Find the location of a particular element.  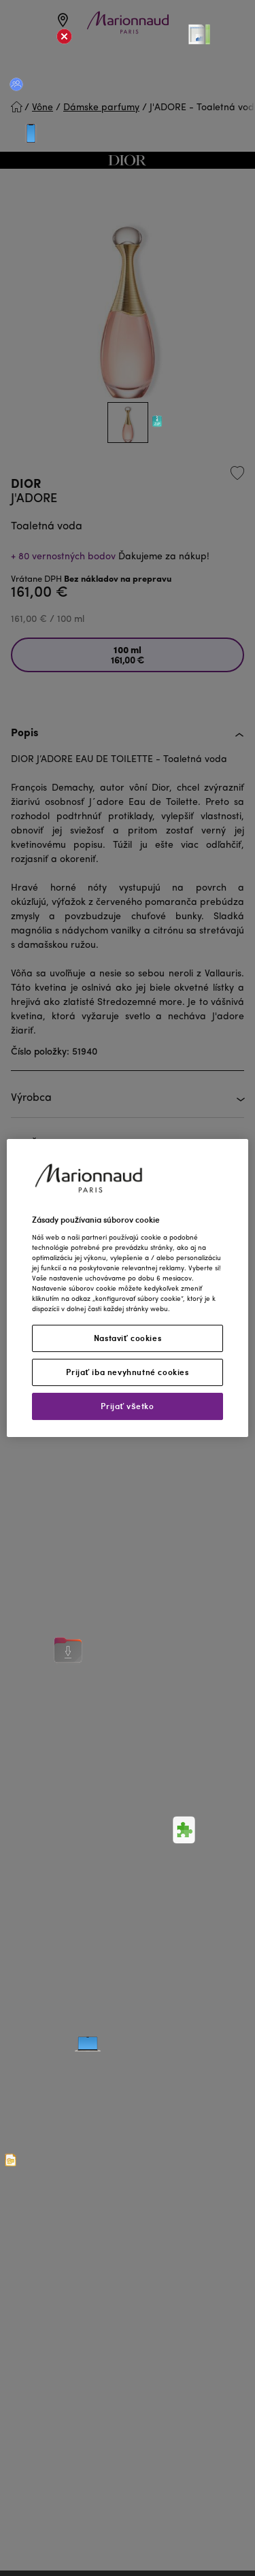

close the current dialog or window is located at coordinates (64, 36).